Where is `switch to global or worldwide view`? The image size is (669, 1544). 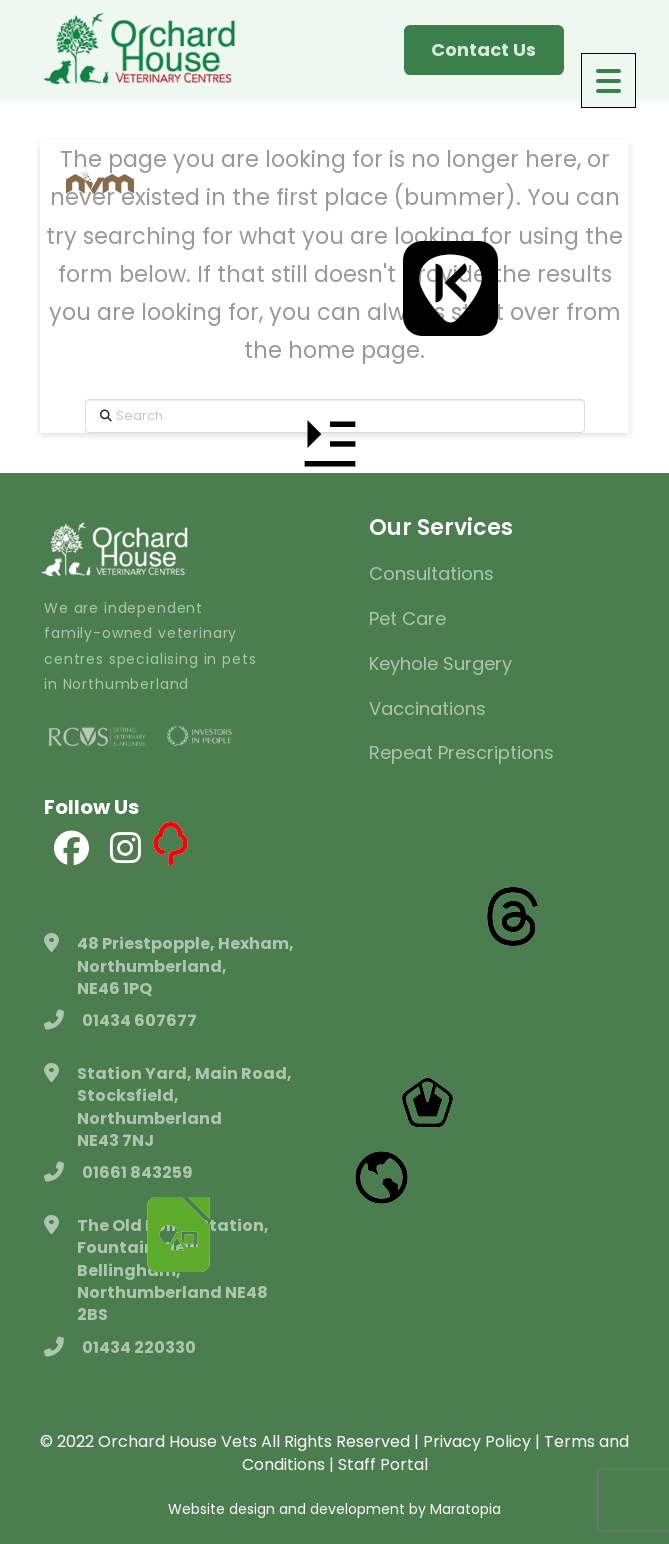 switch to global or worldwide view is located at coordinates (381, 1177).